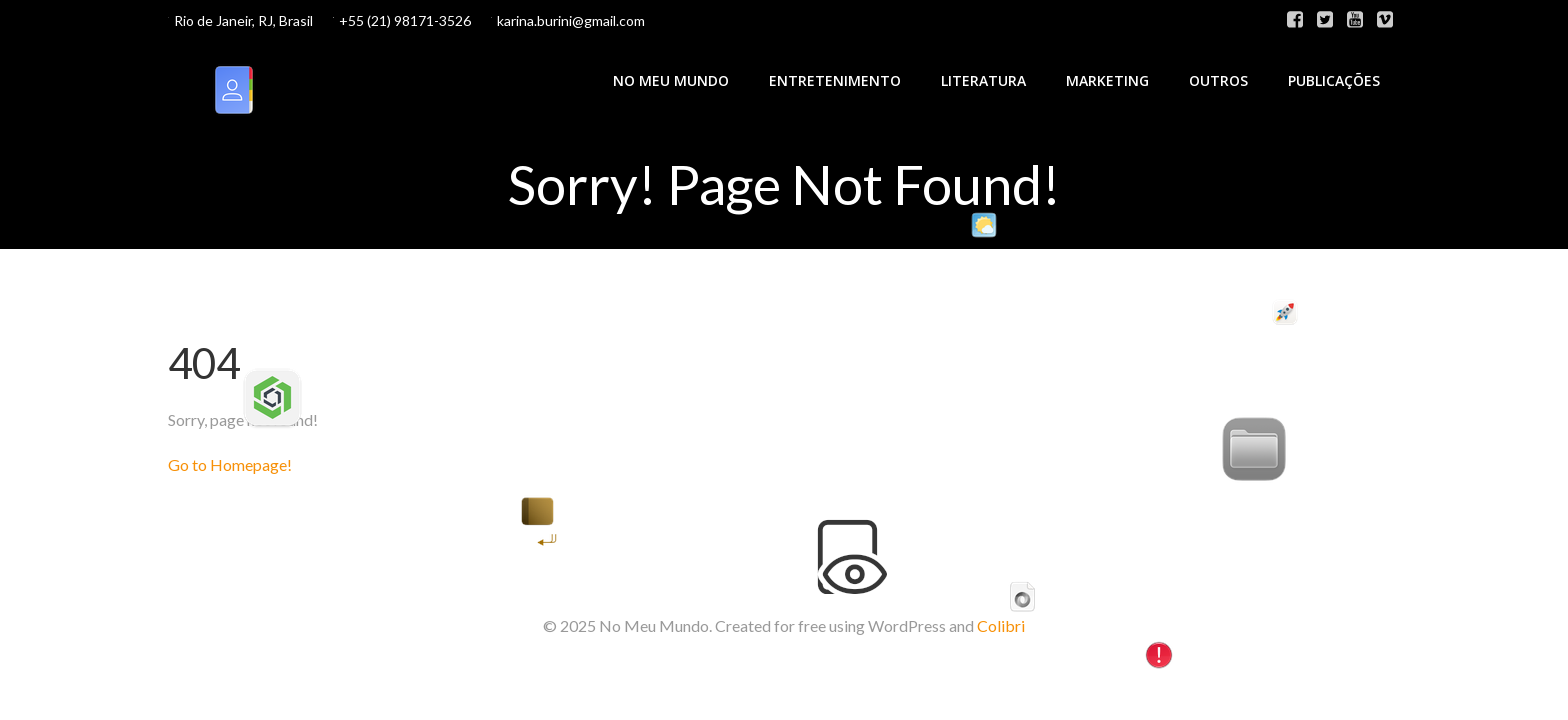 The height and width of the screenshot is (720, 1568). What do you see at coordinates (1022, 596) in the screenshot?
I see `json file type indicator` at bounding box center [1022, 596].